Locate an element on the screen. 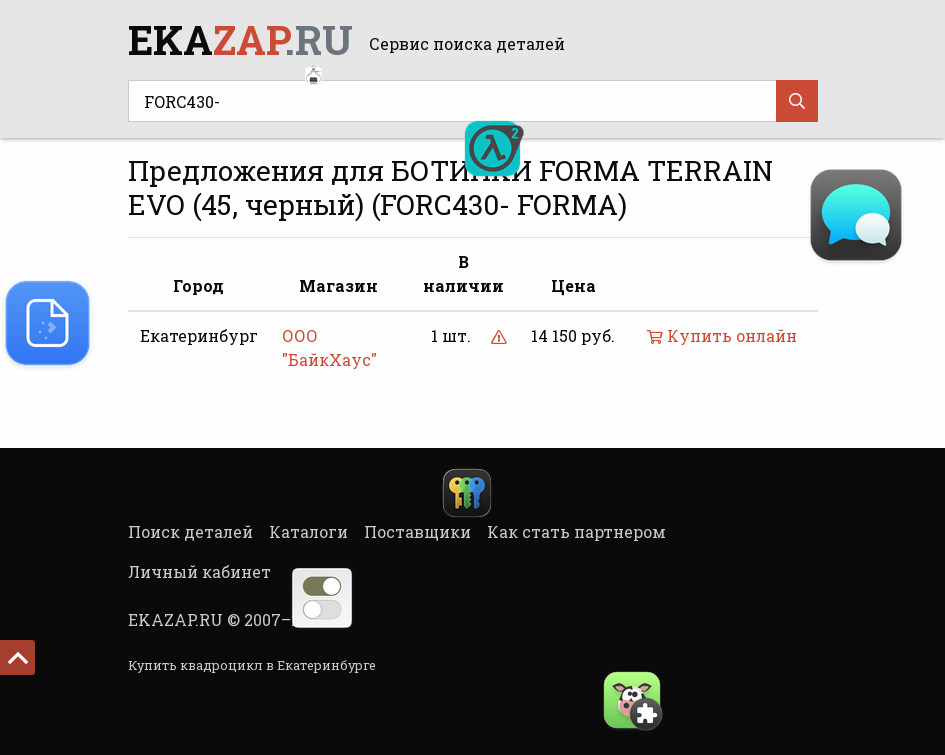  open calf audio plugin suite is located at coordinates (632, 700).